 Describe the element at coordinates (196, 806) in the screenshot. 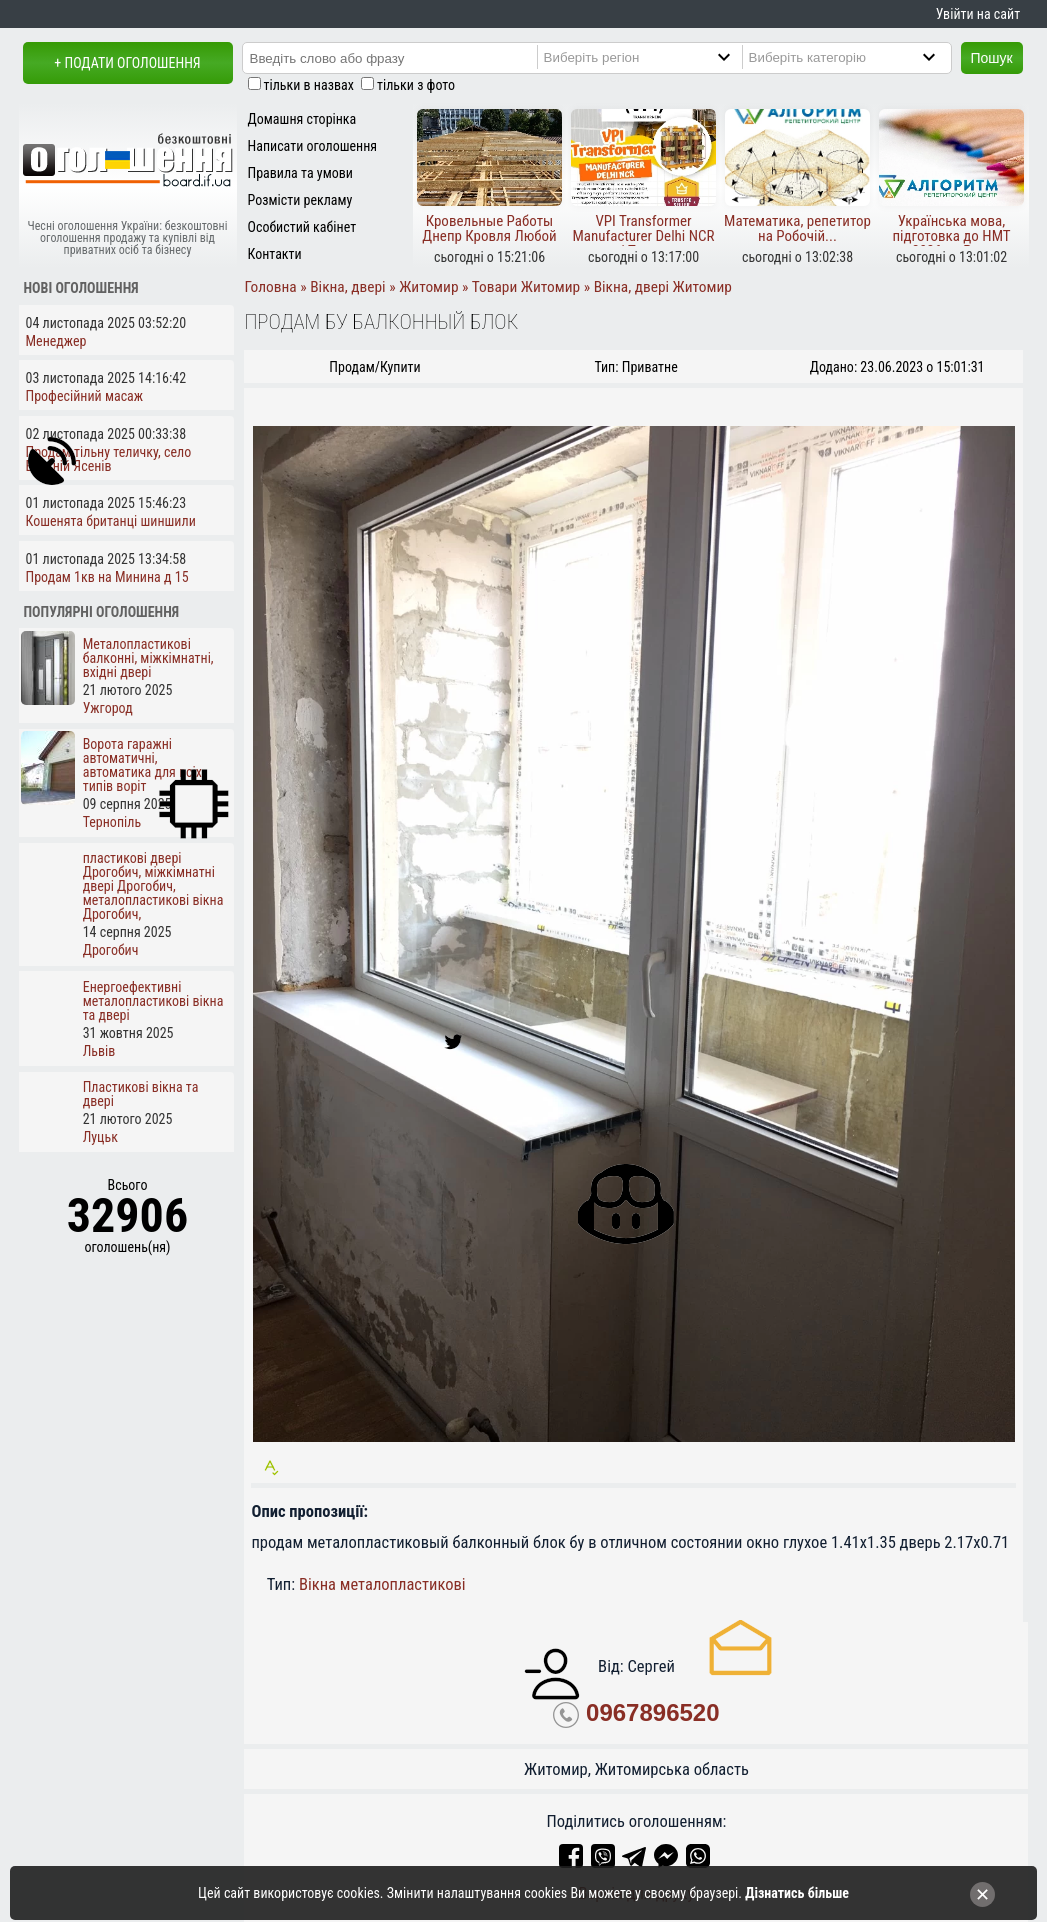

I see `view hardware or processor information` at that location.